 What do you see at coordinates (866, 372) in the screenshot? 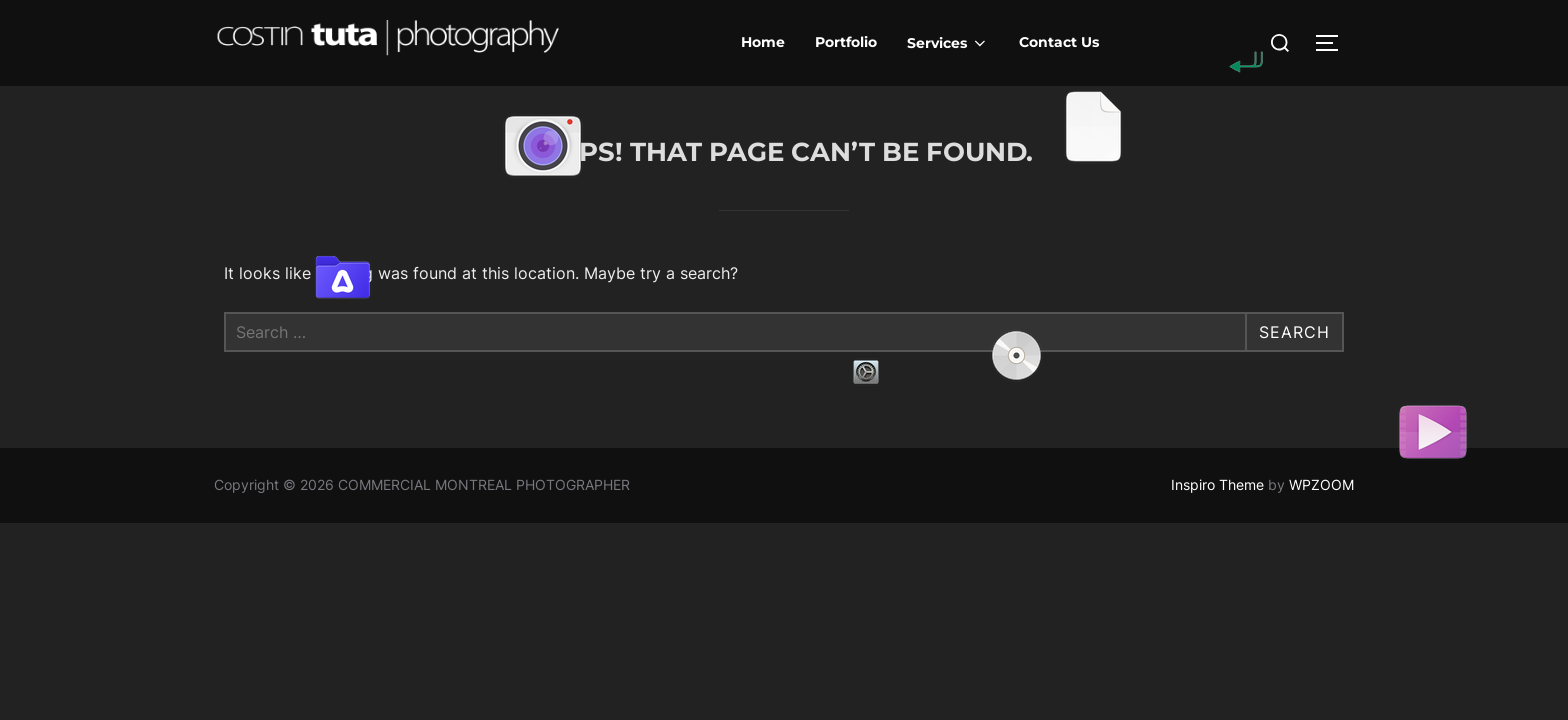
I see `access advertising and privacy settings` at bounding box center [866, 372].